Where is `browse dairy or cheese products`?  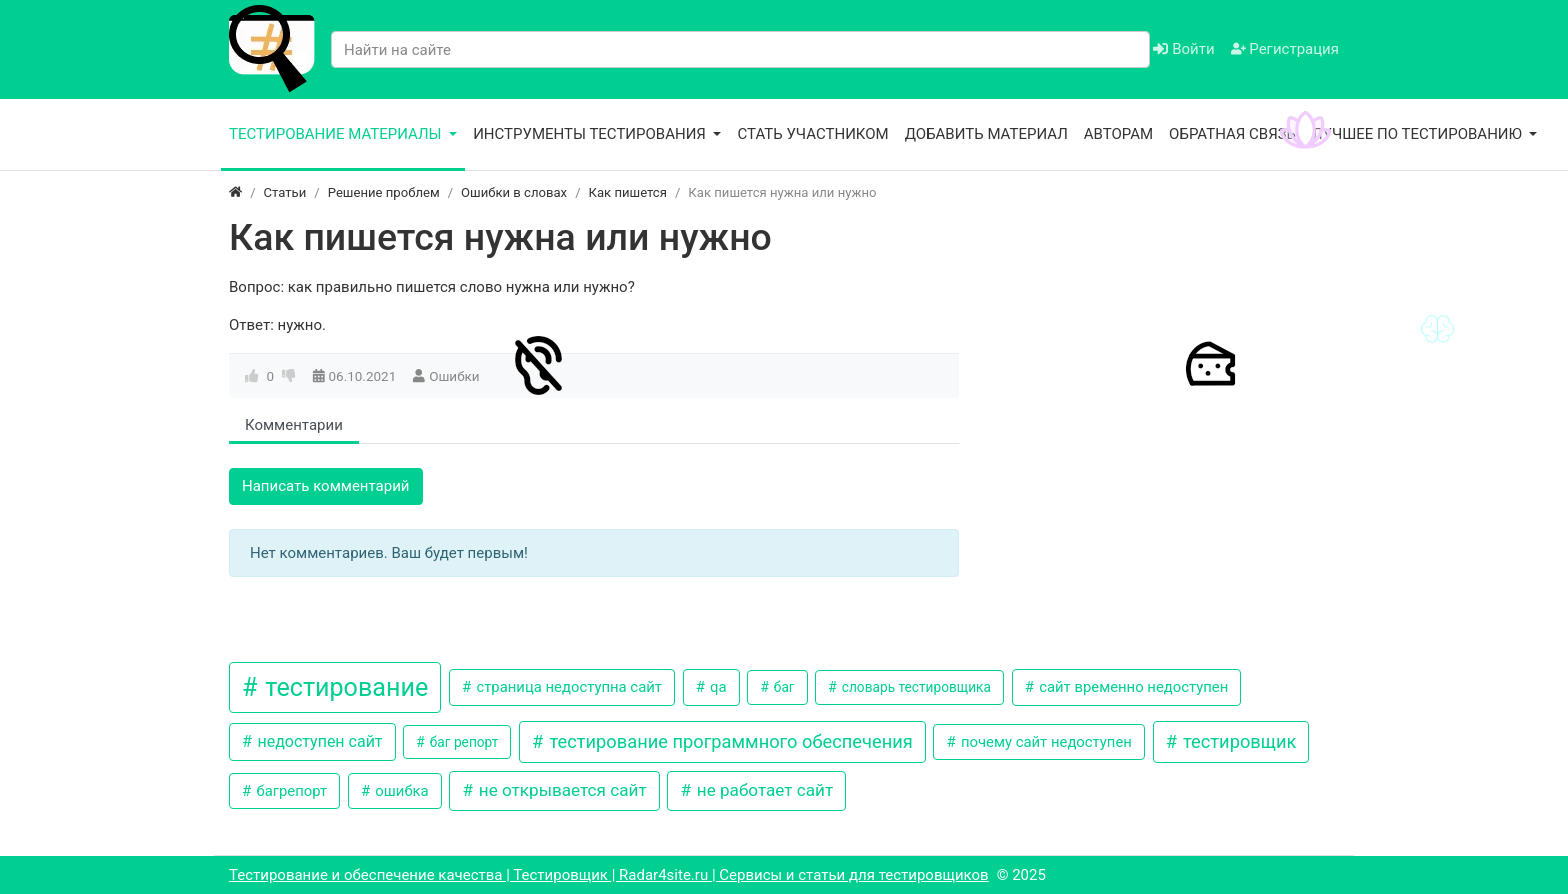 browse dairy or cheese products is located at coordinates (1210, 363).